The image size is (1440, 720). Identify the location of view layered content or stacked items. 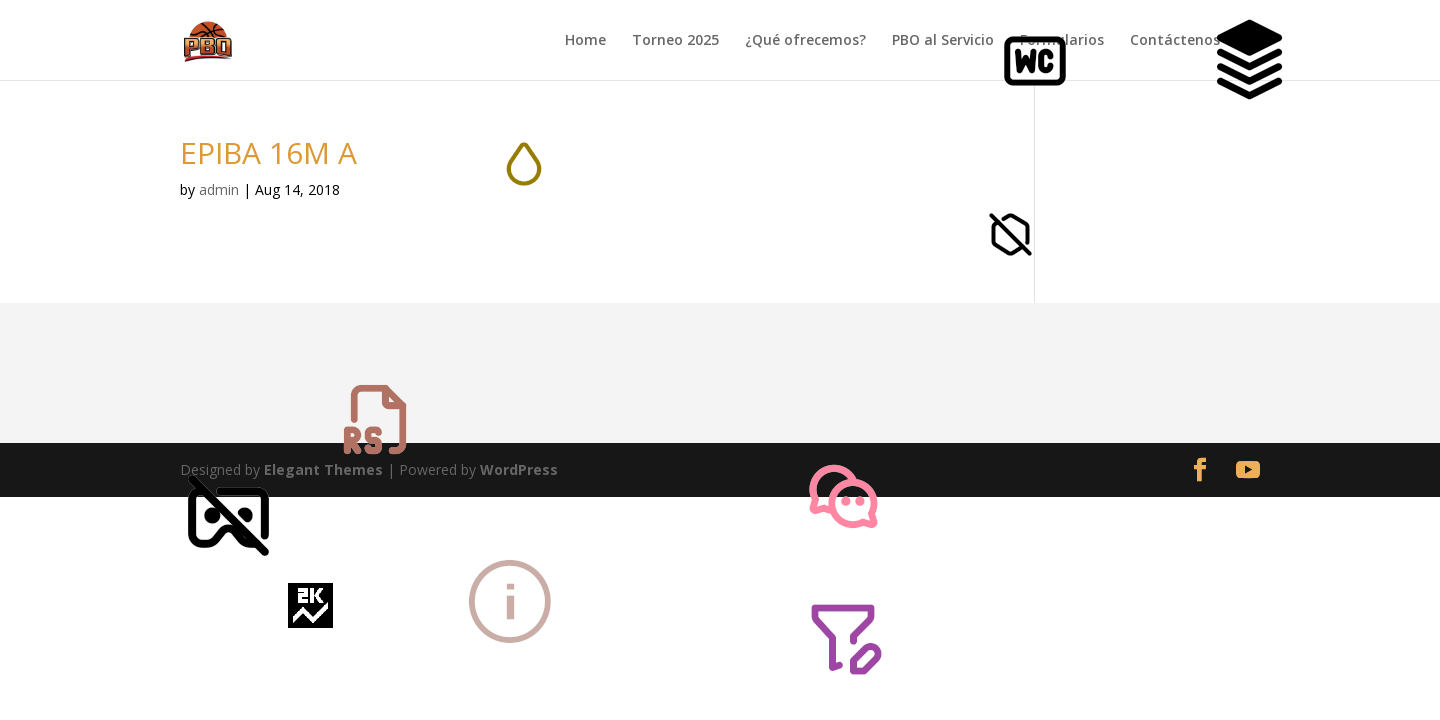
(1249, 59).